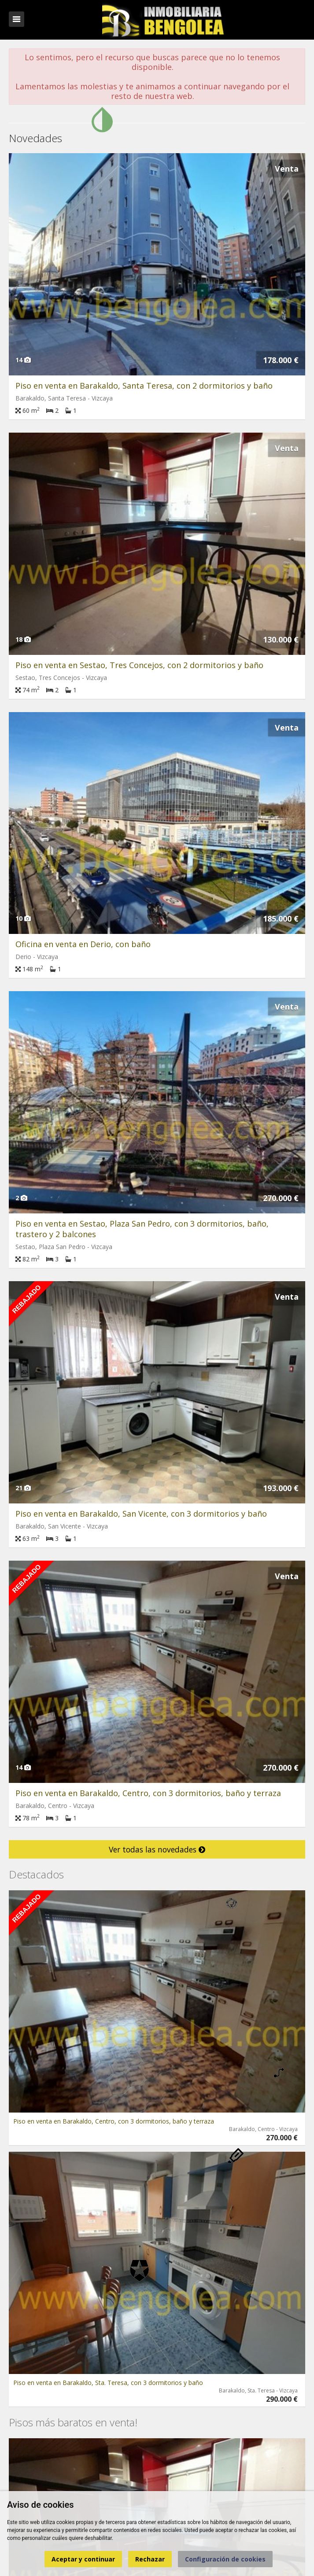  I want to click on Auth0 identity and authentication service logo, so click(139, 2271).